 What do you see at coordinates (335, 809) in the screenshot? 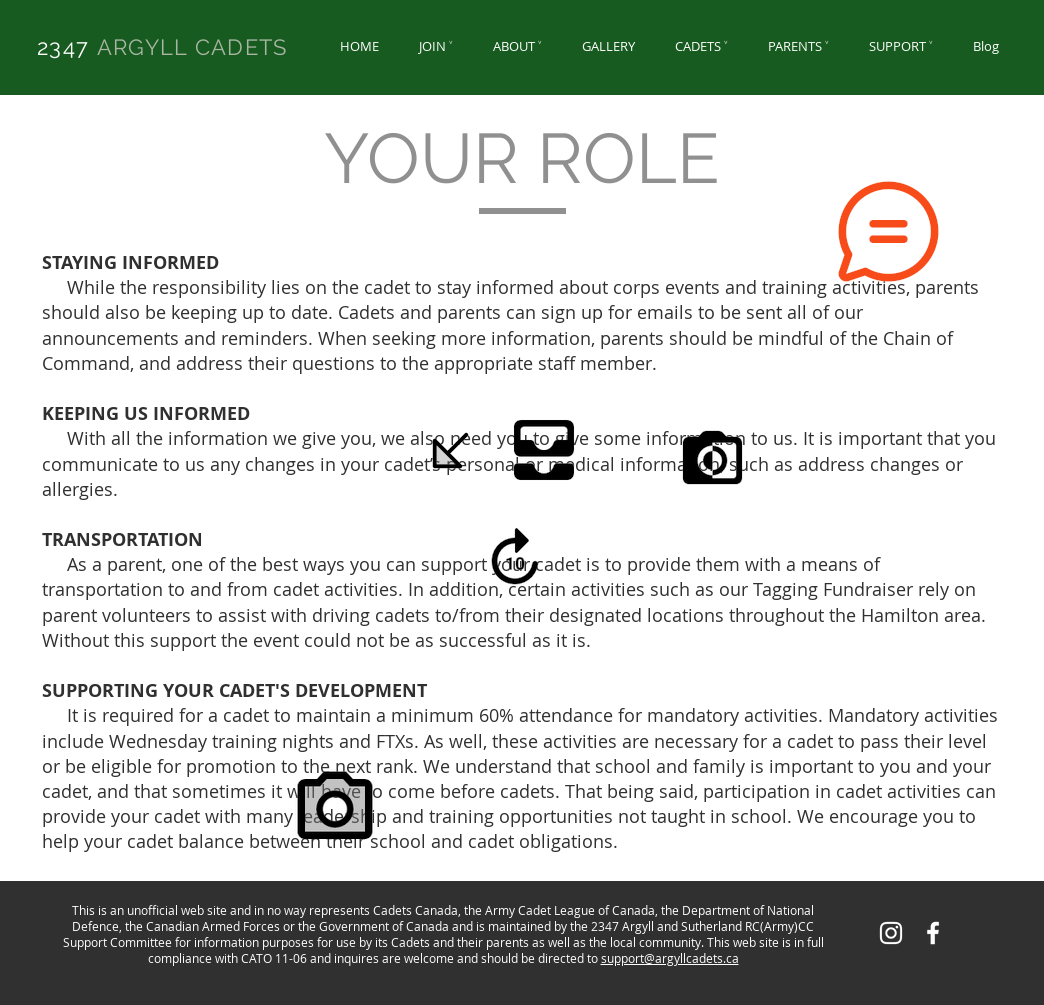
I see `take a photo` at bounding box center [335, 809].